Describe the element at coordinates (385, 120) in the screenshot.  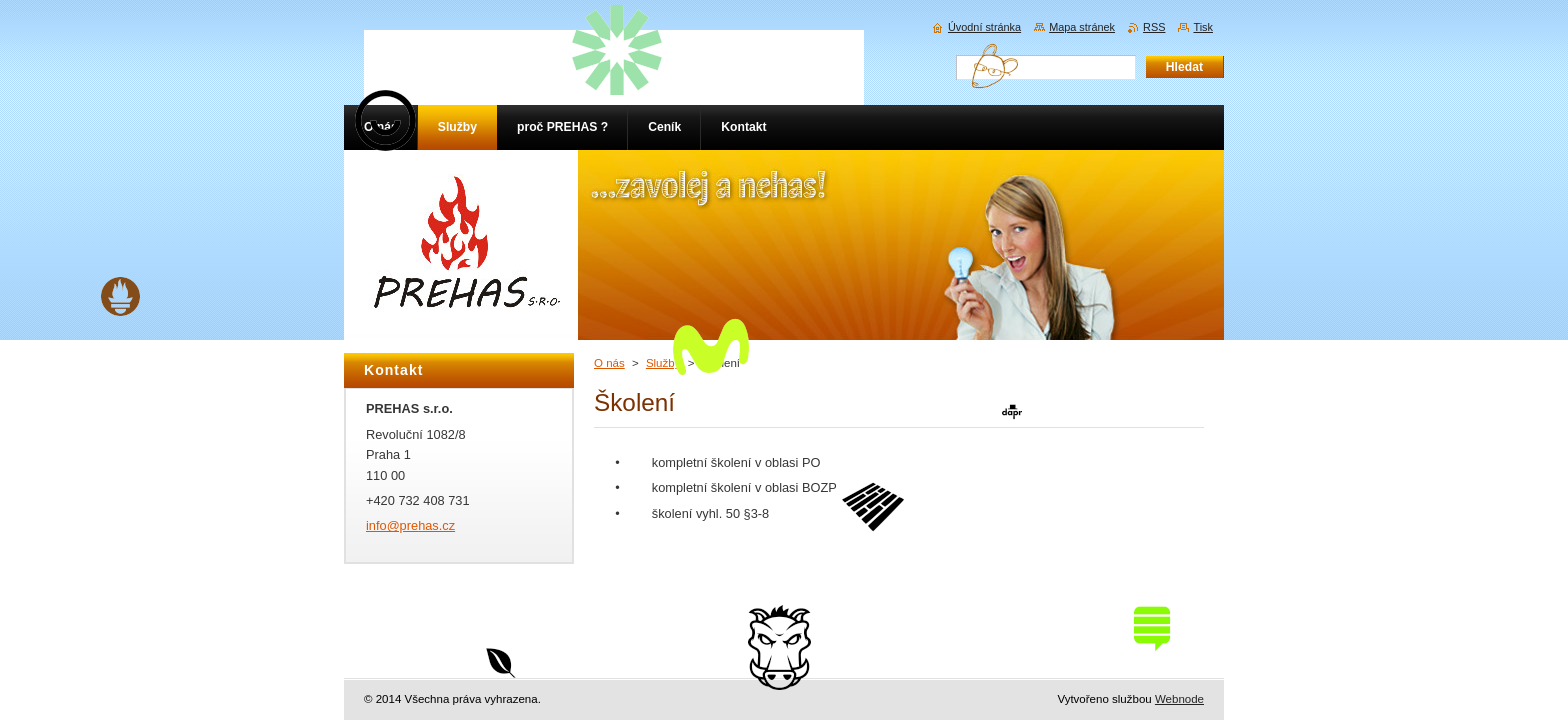
I see `view your profile` at that location.